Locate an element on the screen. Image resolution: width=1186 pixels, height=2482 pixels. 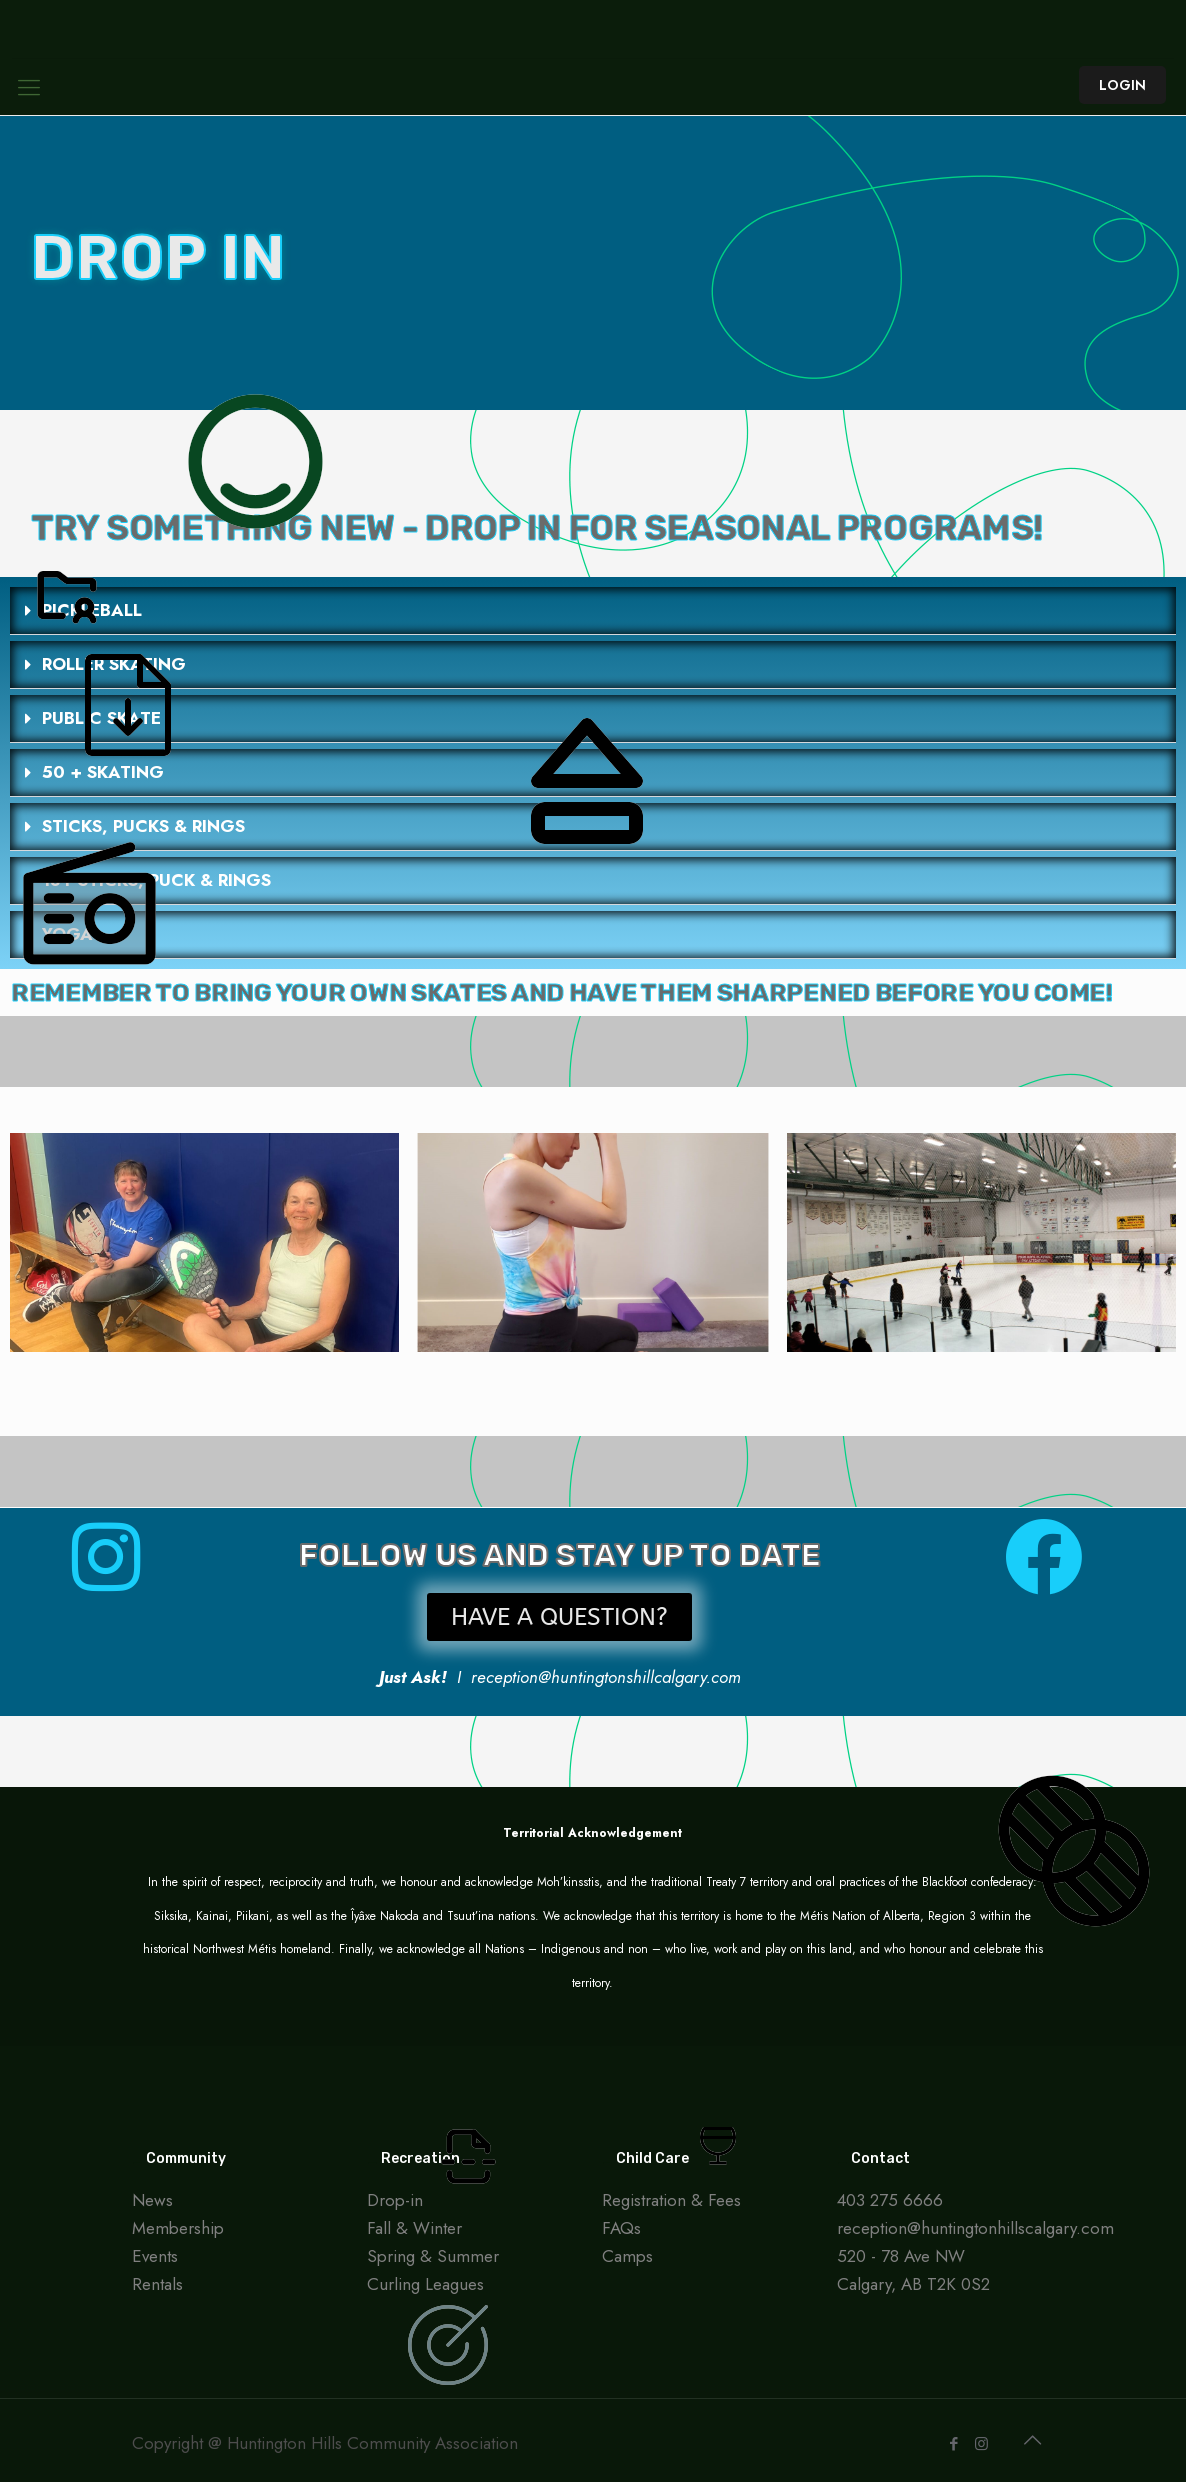
browse wine or spirits menu is located at coordinates (718, 2145).